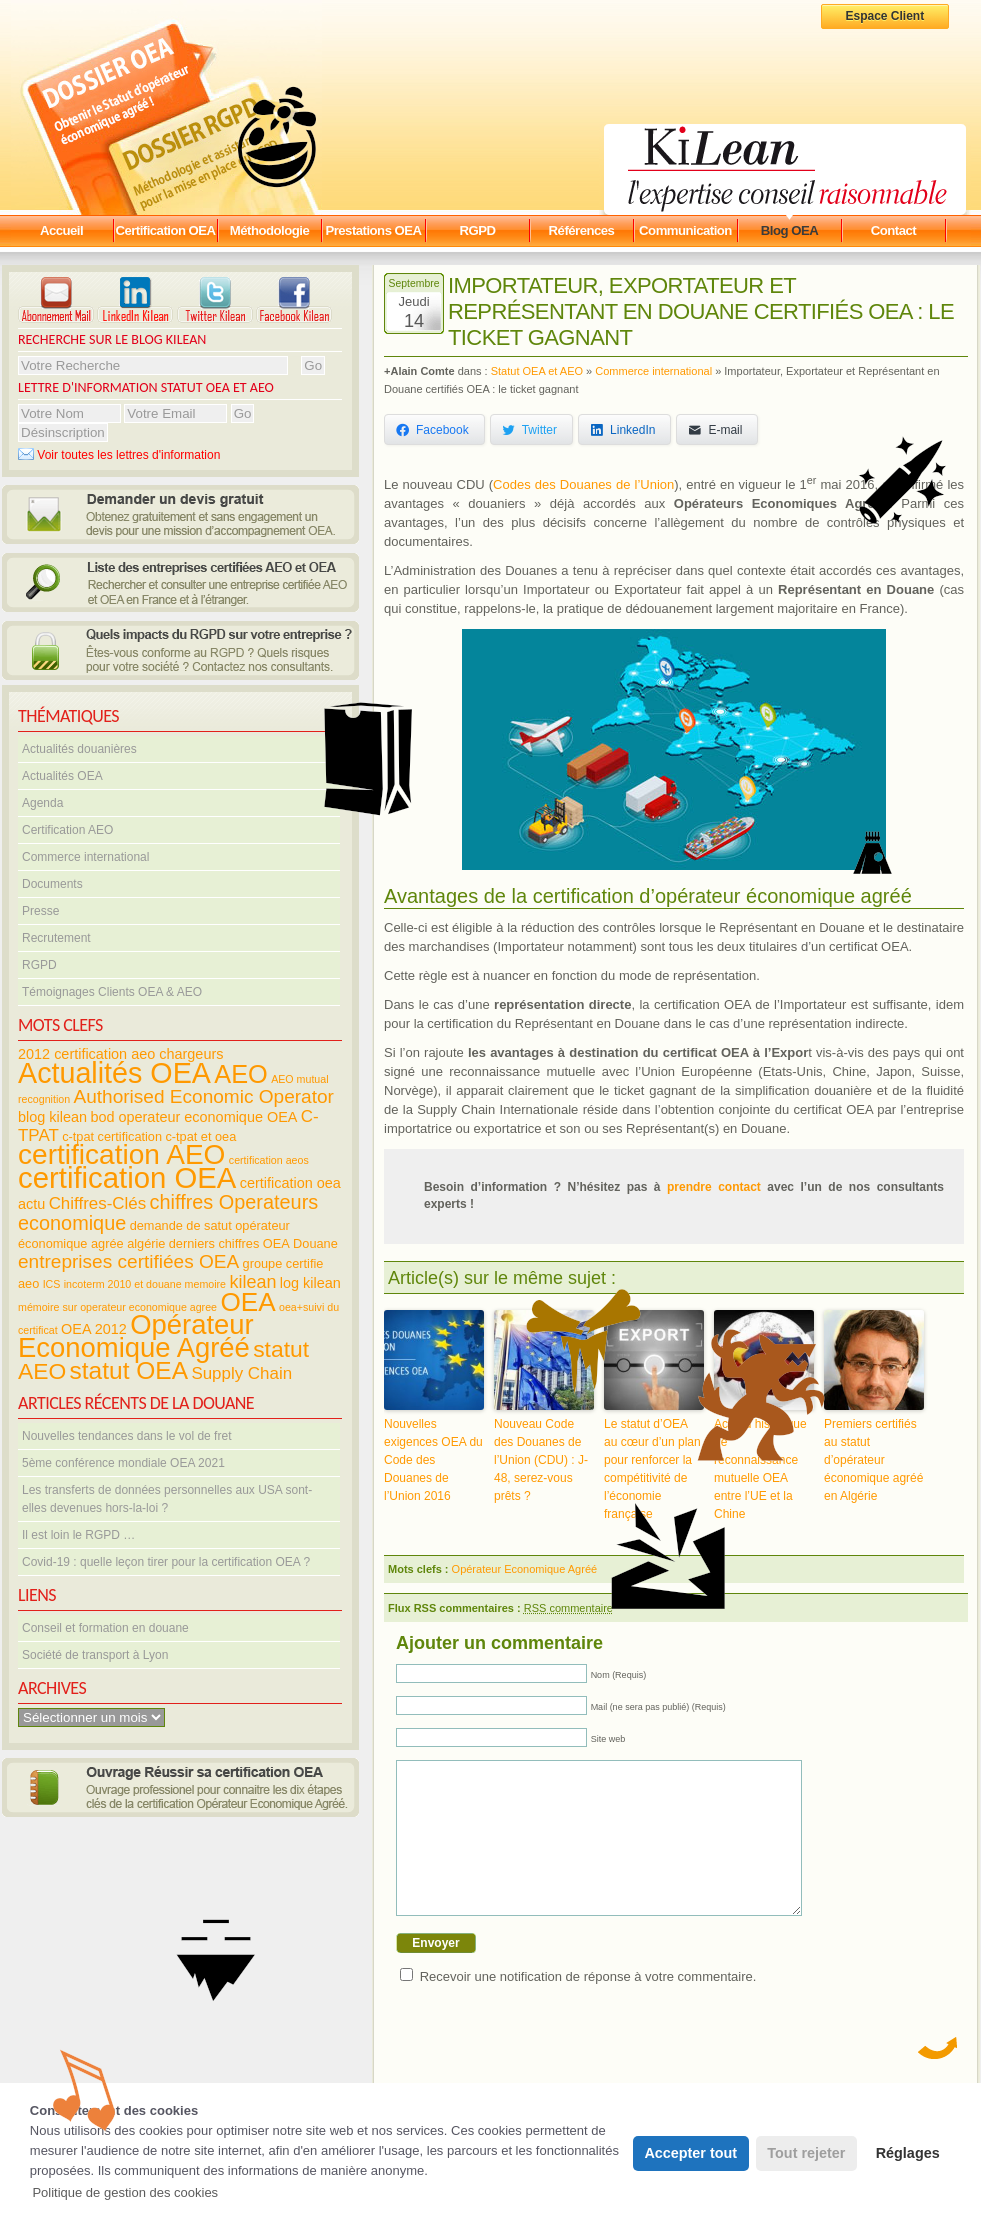 The image size is (981, 2223). What do you see at coordinates (216, 1958) in the screenshot?
I see `access platformer game level` at bounding box center [216, 1958].